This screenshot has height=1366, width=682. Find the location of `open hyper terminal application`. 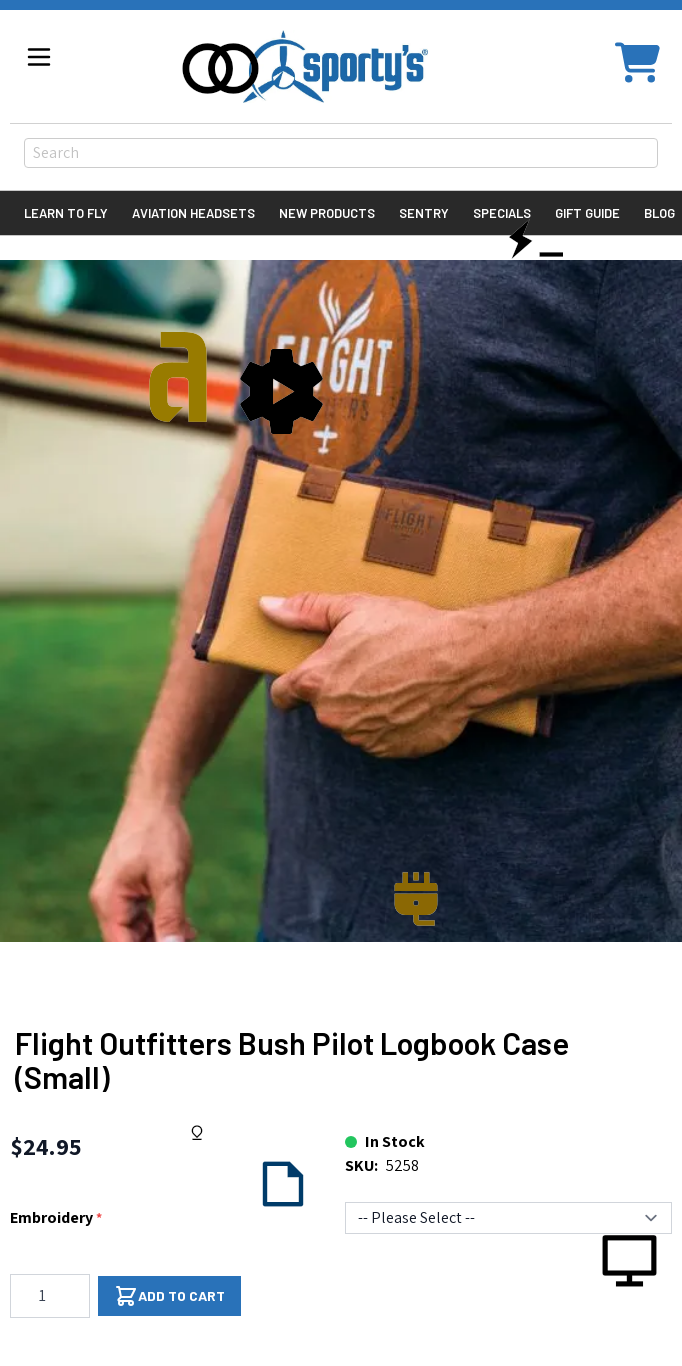

open hyper terminal application is located at coordinates (536, 239).